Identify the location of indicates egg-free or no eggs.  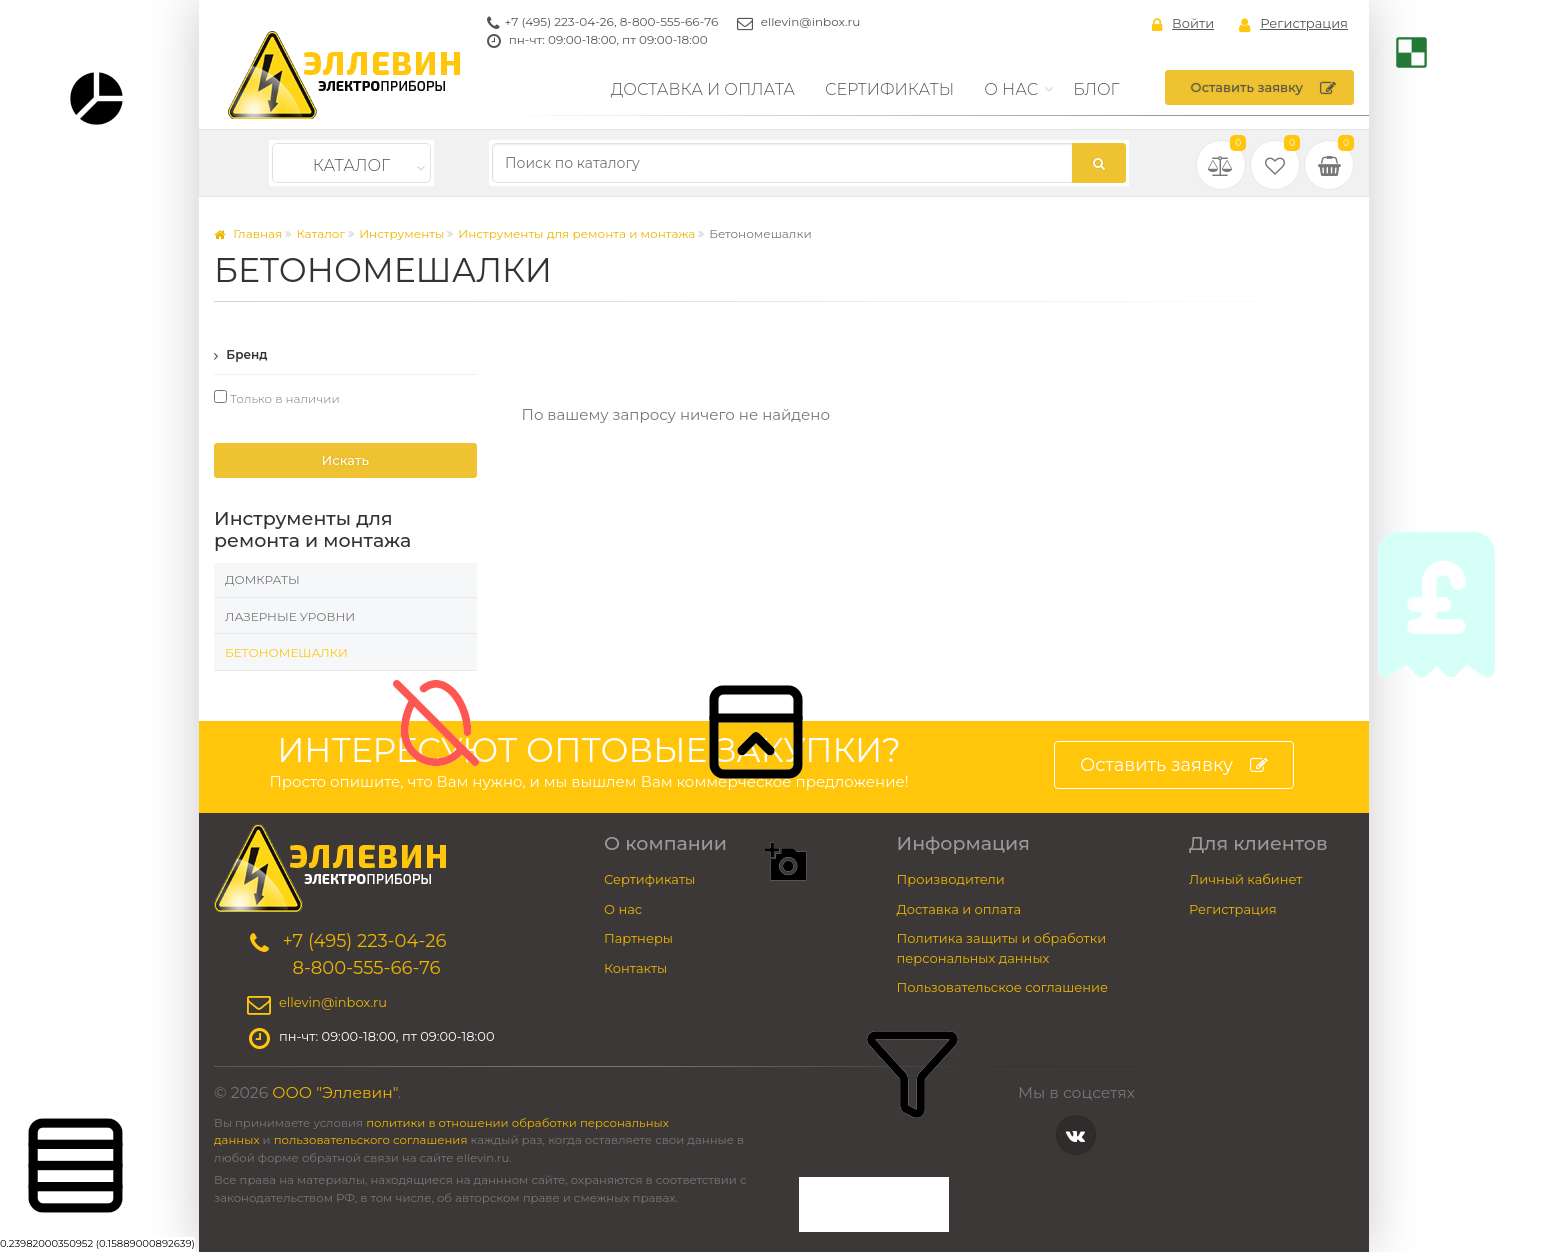
(436, 723).